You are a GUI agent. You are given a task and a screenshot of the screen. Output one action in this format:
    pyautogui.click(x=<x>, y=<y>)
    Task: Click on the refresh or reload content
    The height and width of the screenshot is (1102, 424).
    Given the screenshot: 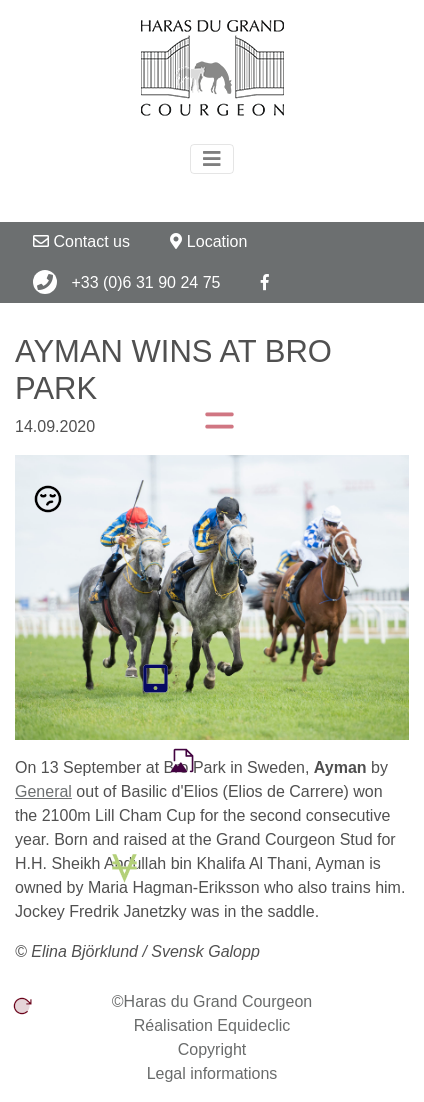 What is the action you would take?
    pyautogui.click(x=22, y=1006)
    